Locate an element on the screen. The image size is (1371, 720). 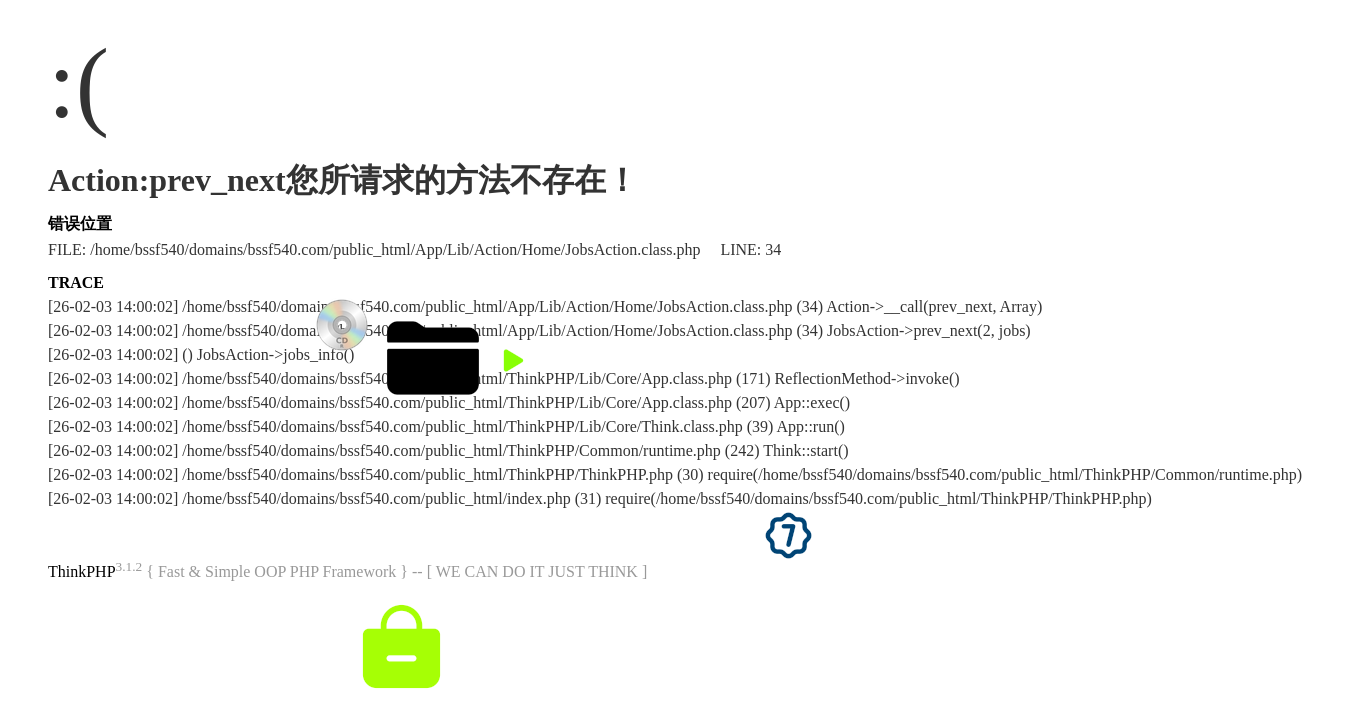
indicates rank or position number 7 is located at coordinates (788, 535).